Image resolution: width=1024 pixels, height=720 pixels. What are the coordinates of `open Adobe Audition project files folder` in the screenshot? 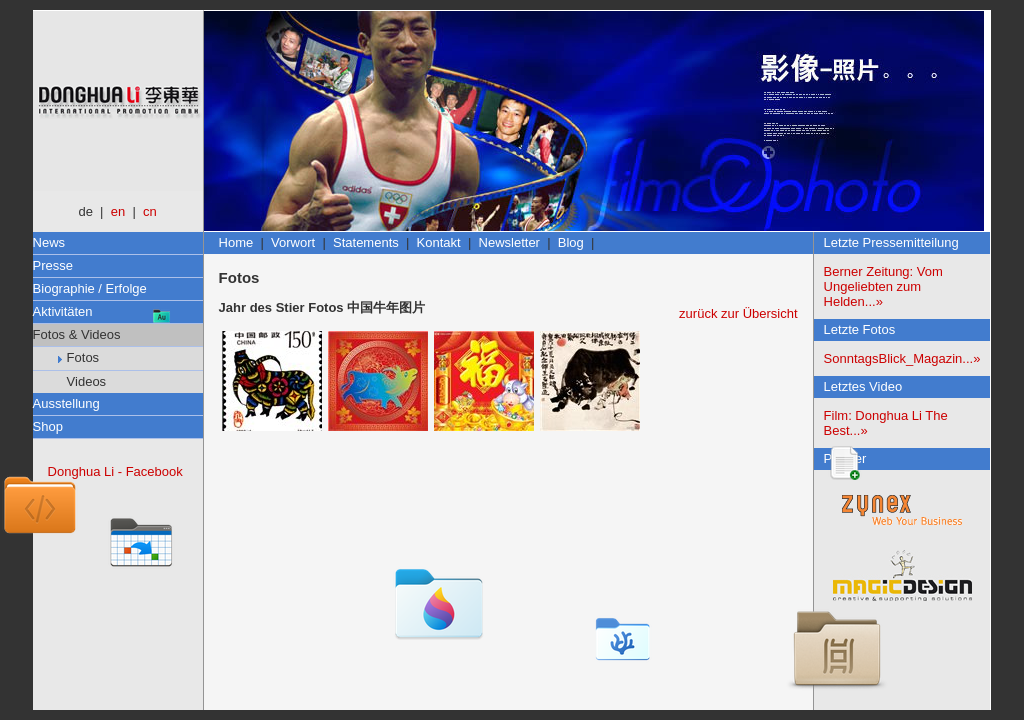 It's located at (161, 316).